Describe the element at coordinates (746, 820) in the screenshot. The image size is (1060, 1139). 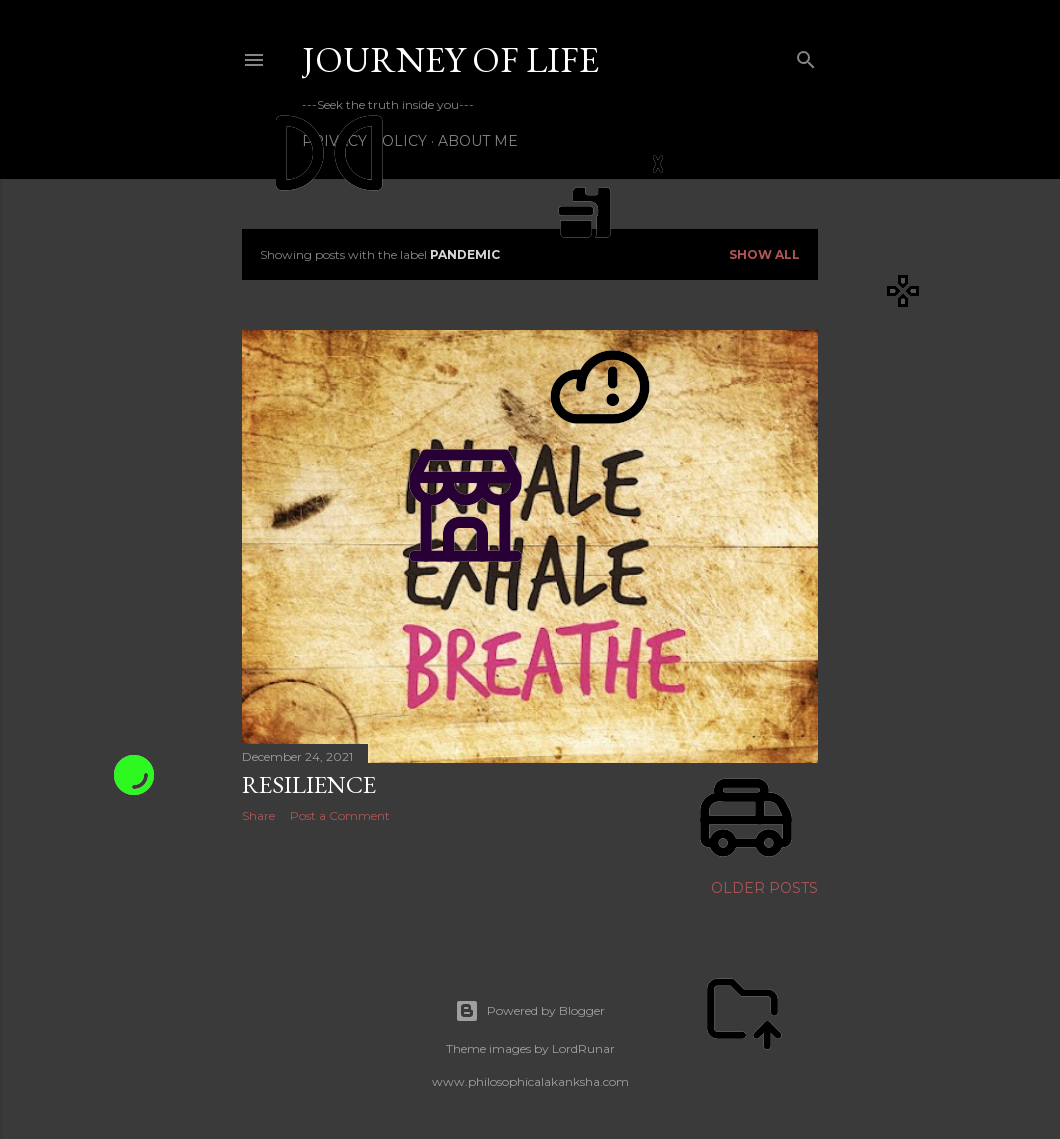
I see `browse RV or camper van rentals` at that location.